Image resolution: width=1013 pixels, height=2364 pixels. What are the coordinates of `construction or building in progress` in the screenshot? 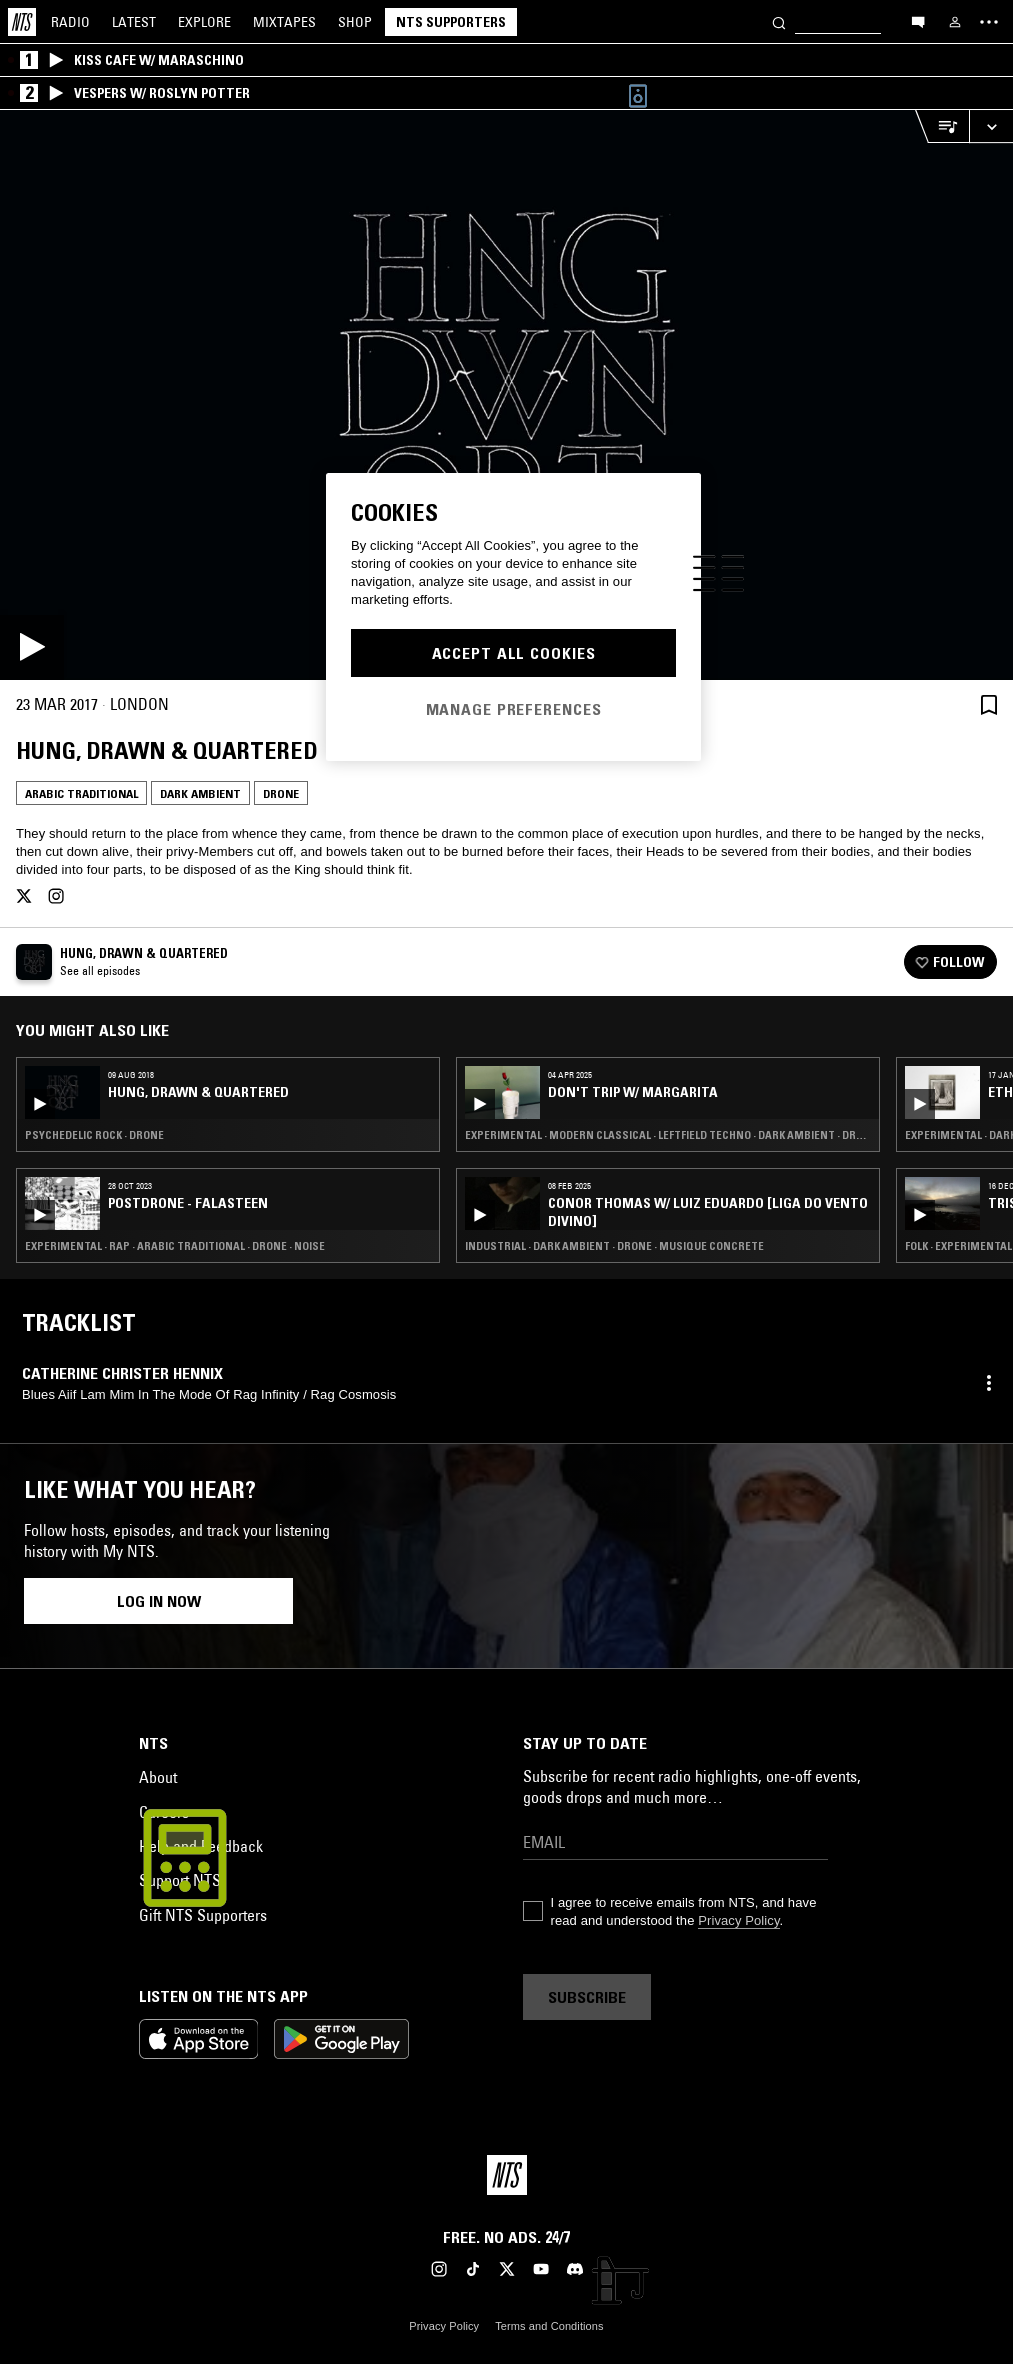 It's located at (619, 2280).